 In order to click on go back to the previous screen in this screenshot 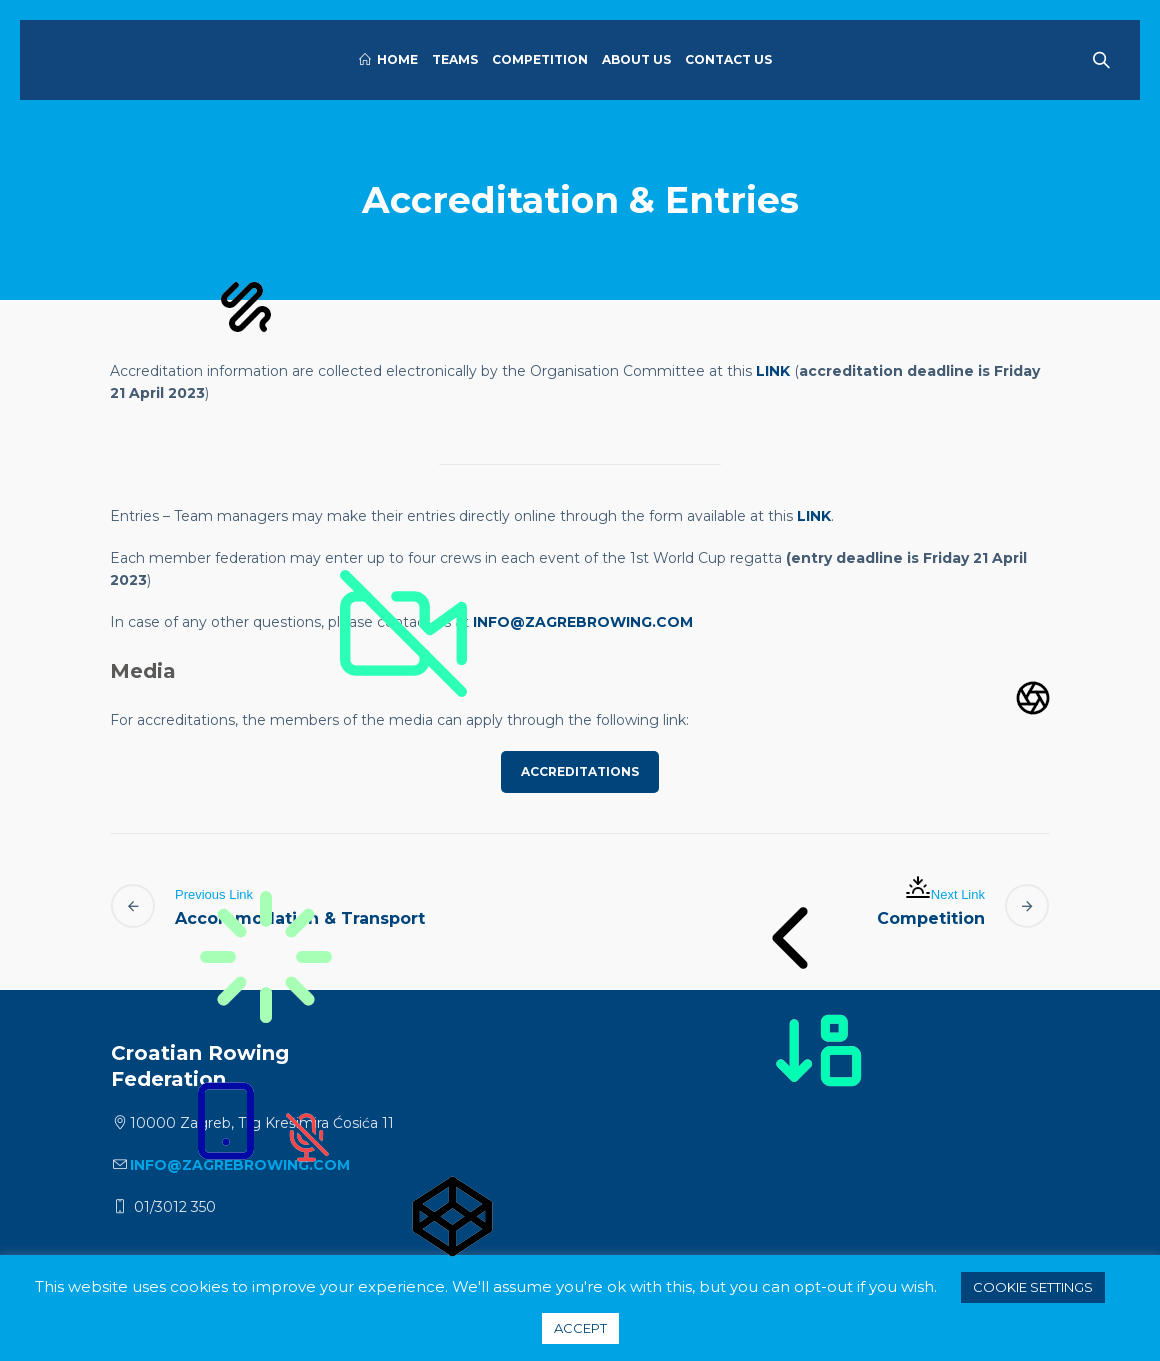, I will do `click(790, 938)`.